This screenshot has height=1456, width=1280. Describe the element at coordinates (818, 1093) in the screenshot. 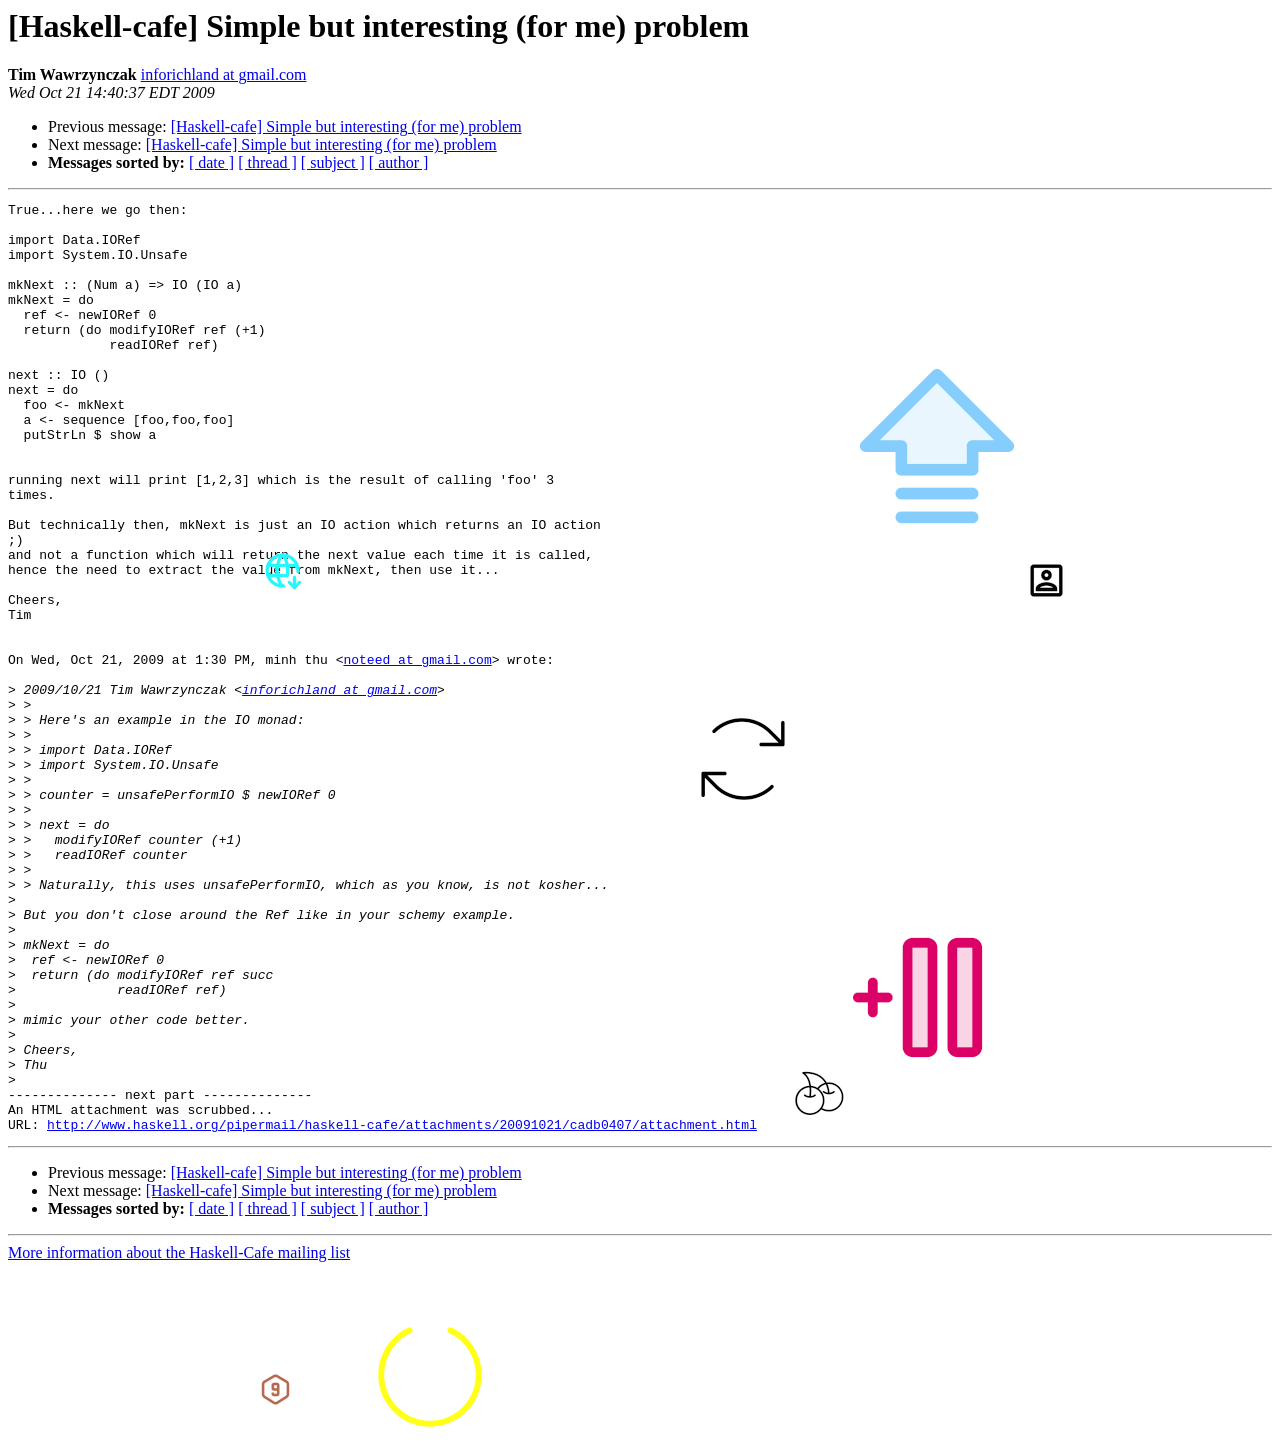

I see `indicates fruit or produce category` at that location.